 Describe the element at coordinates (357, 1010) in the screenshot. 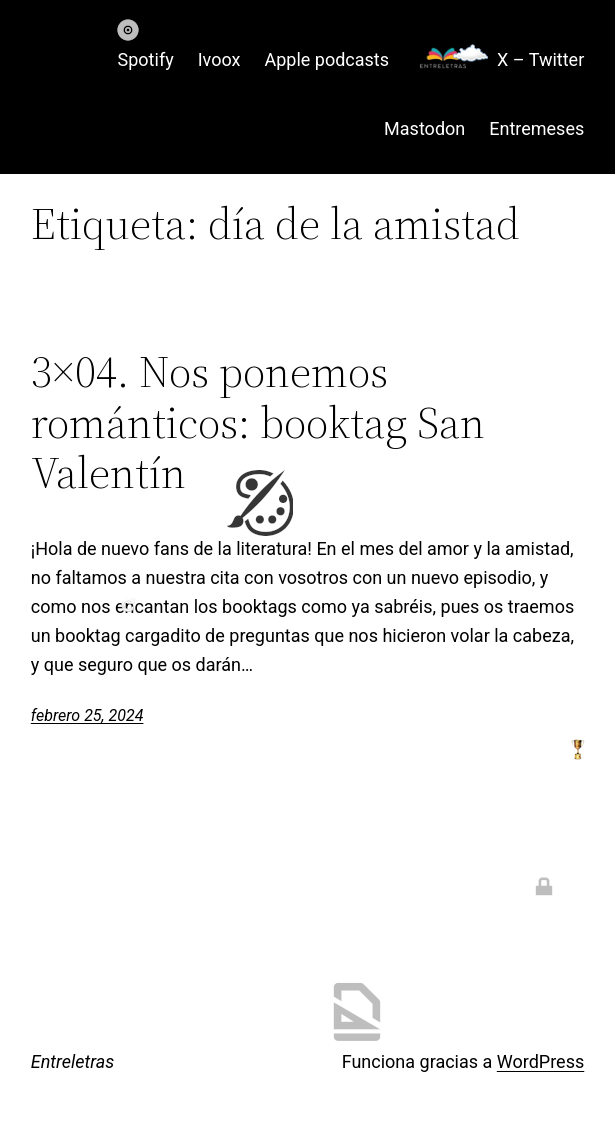

I see `adjust page layout and print settings` at that location.